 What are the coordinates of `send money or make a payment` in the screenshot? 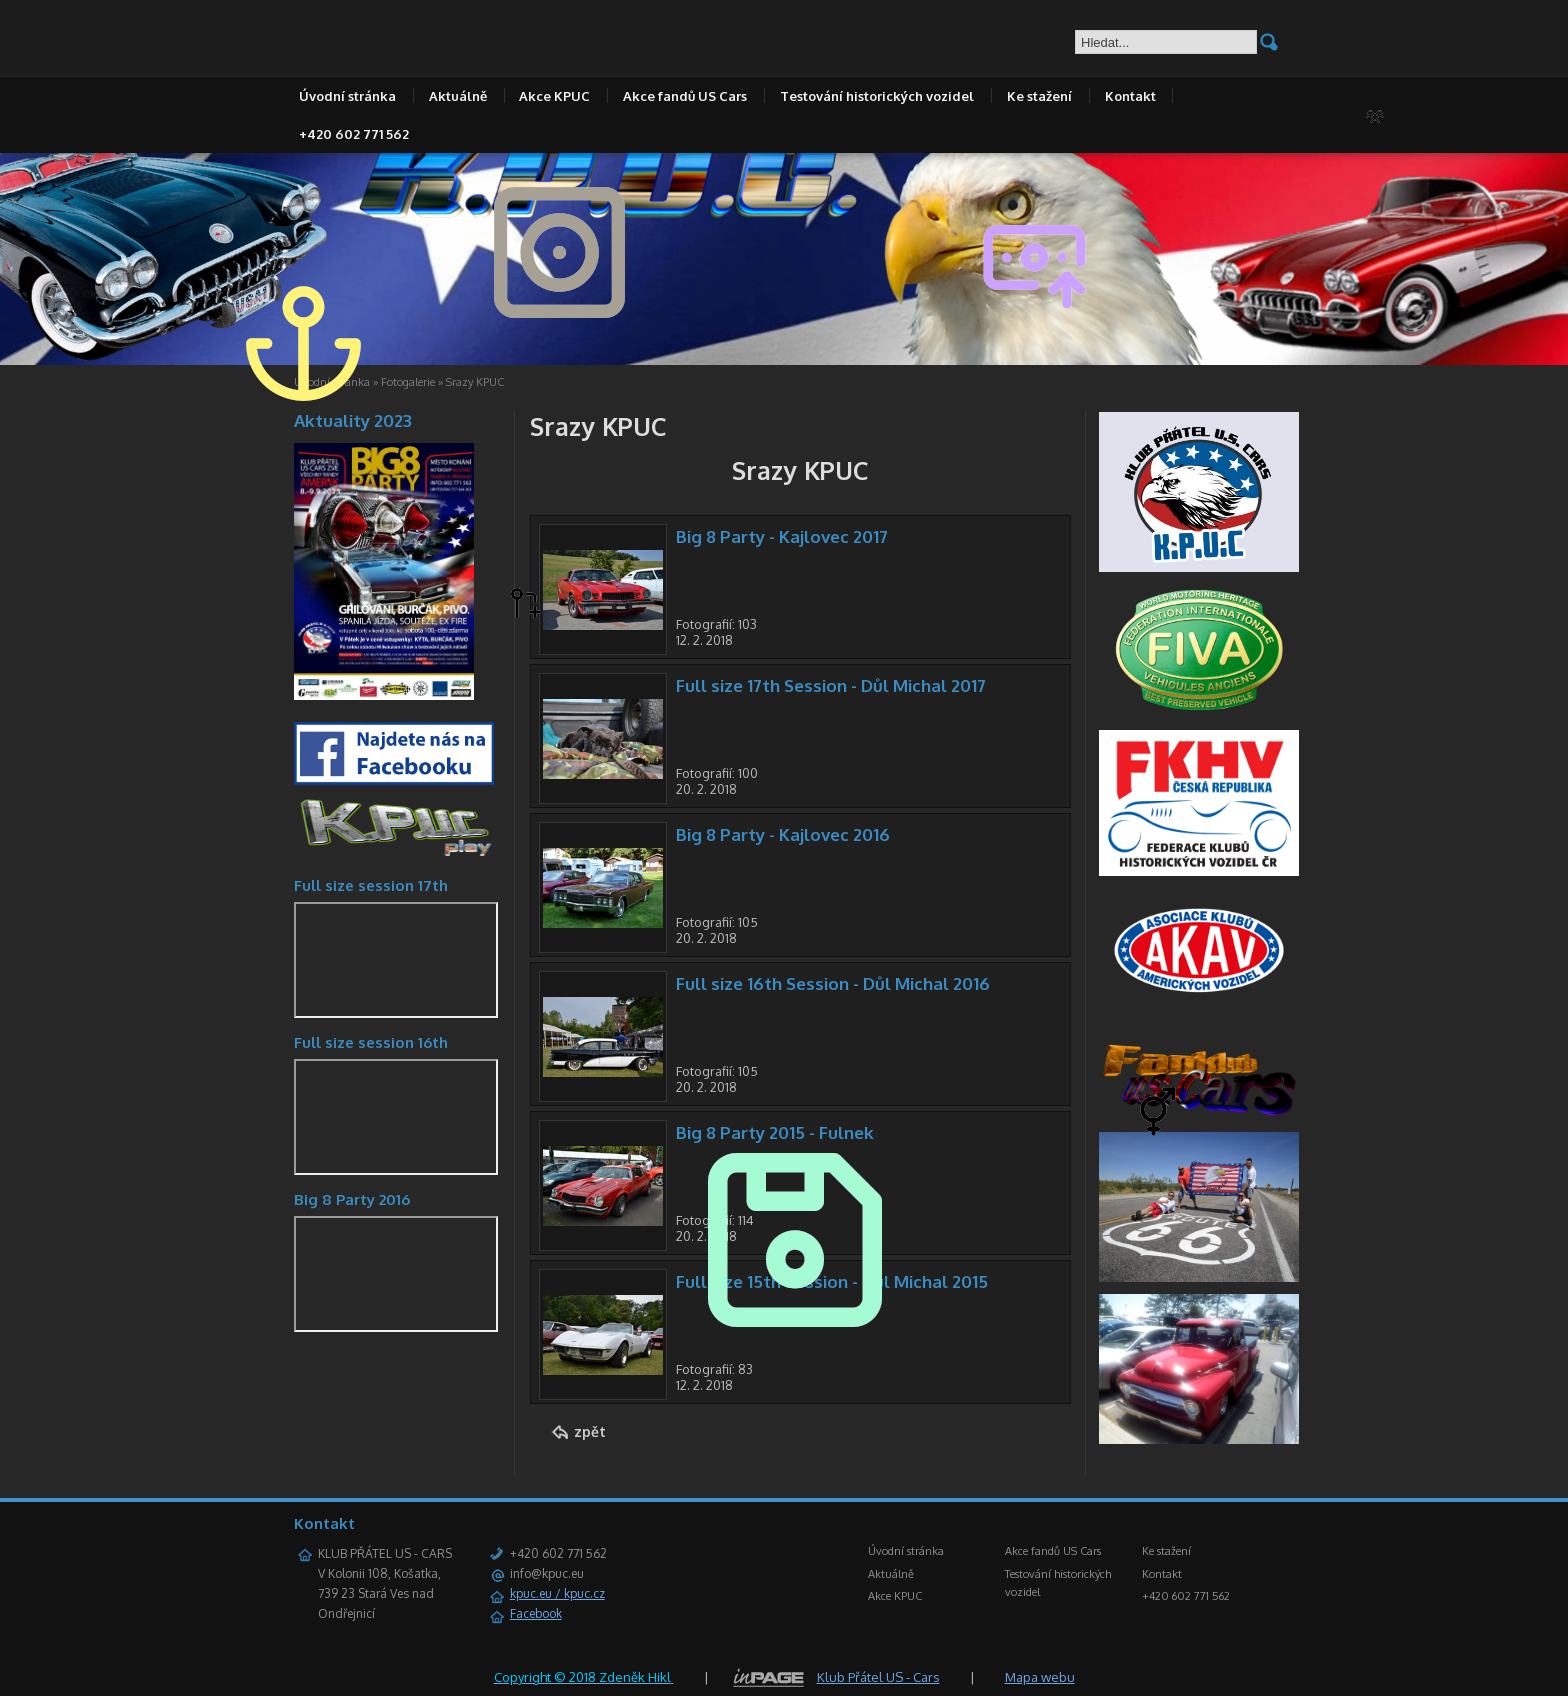 It's located at (1034, 257).